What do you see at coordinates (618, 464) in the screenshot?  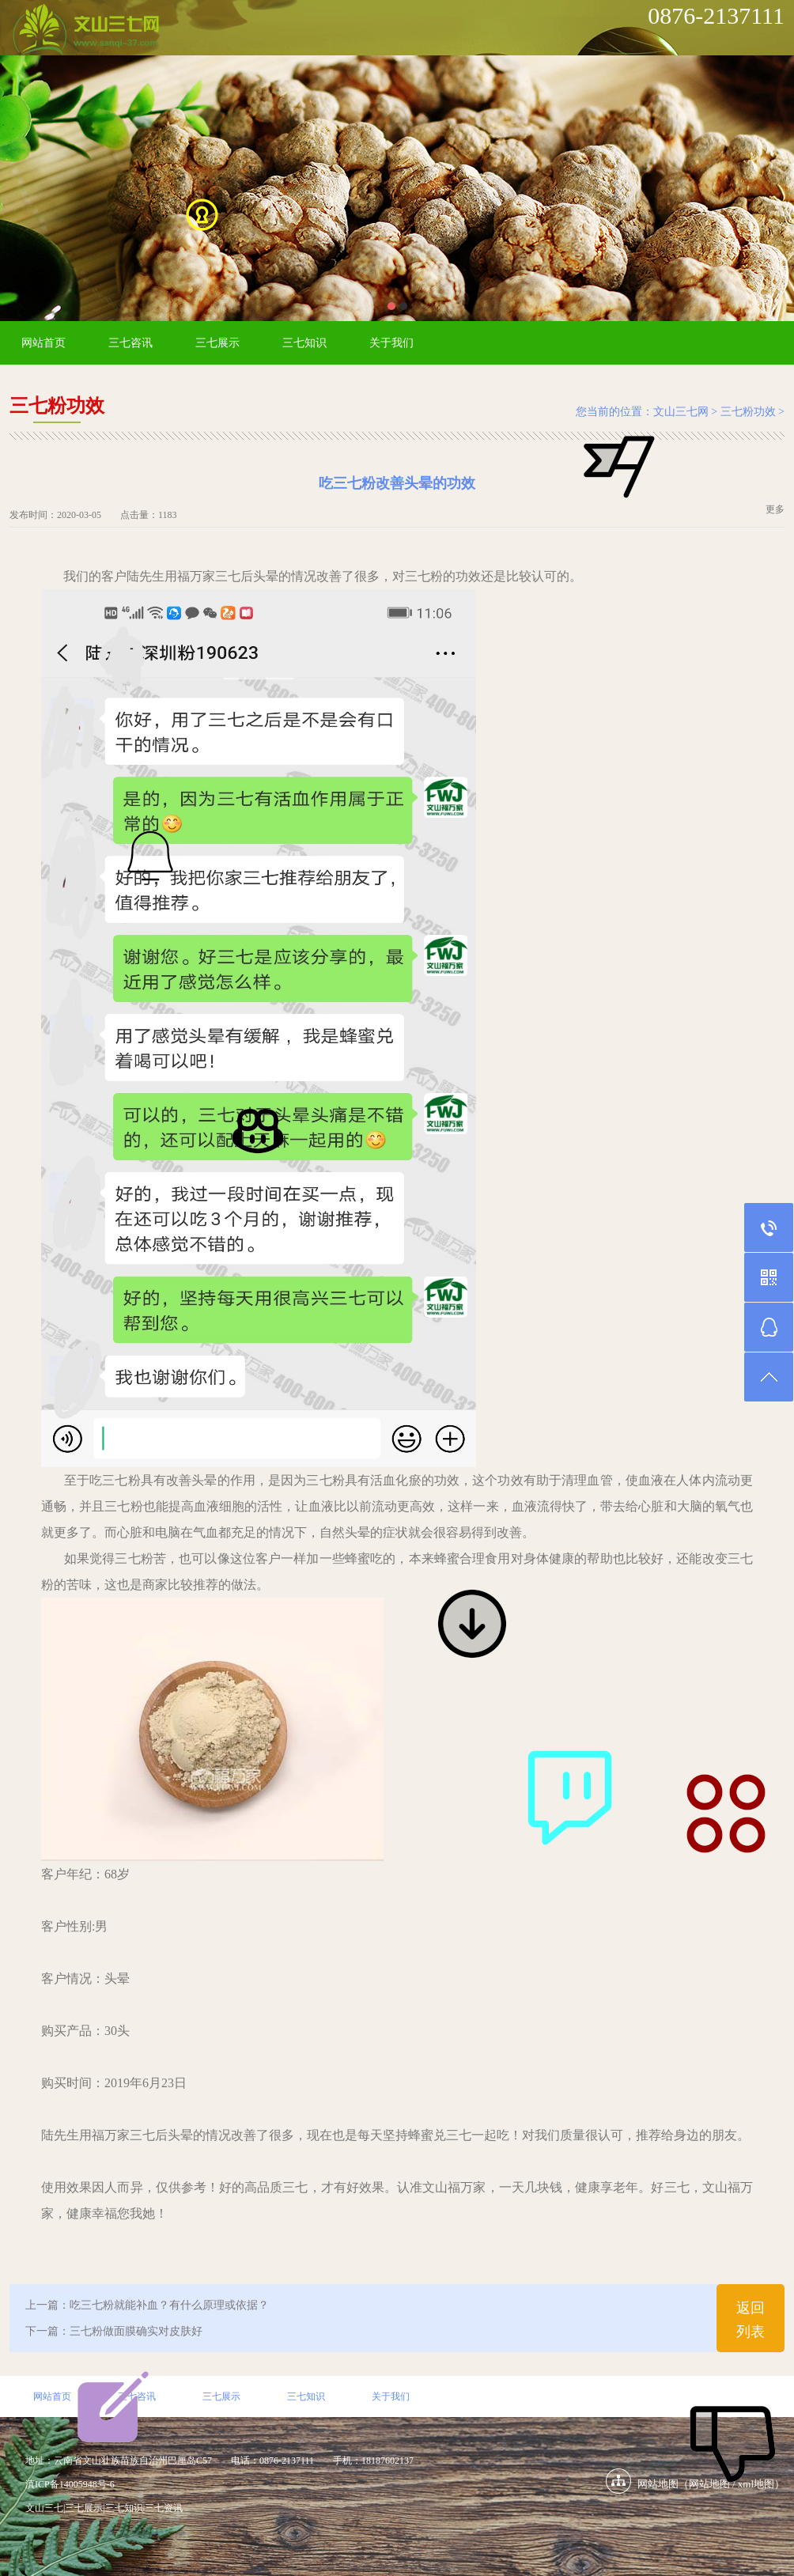 I see `flag or bookmark an item` at bounding box center [618, 464].